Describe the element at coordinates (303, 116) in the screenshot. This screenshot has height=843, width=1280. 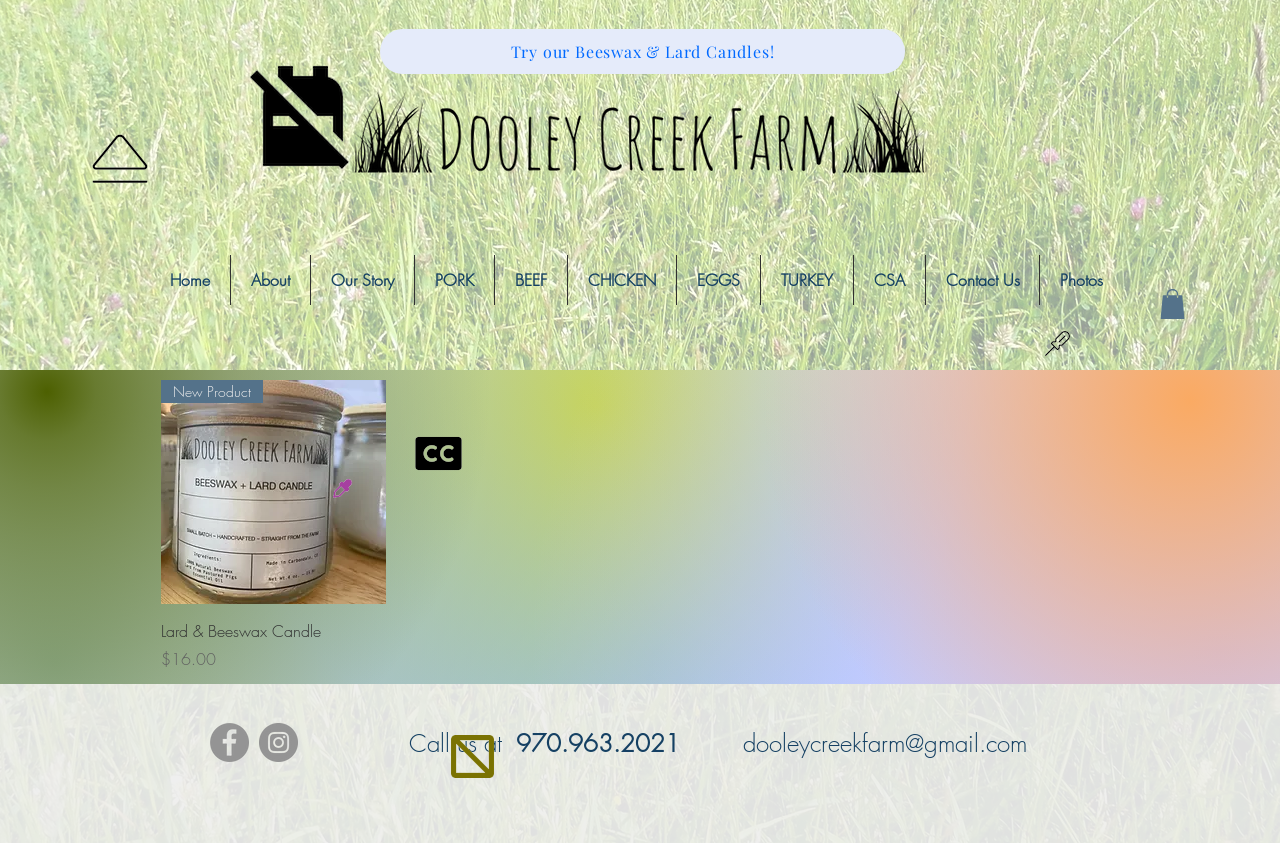
I see `no backpacks allowed in this area` at that location.